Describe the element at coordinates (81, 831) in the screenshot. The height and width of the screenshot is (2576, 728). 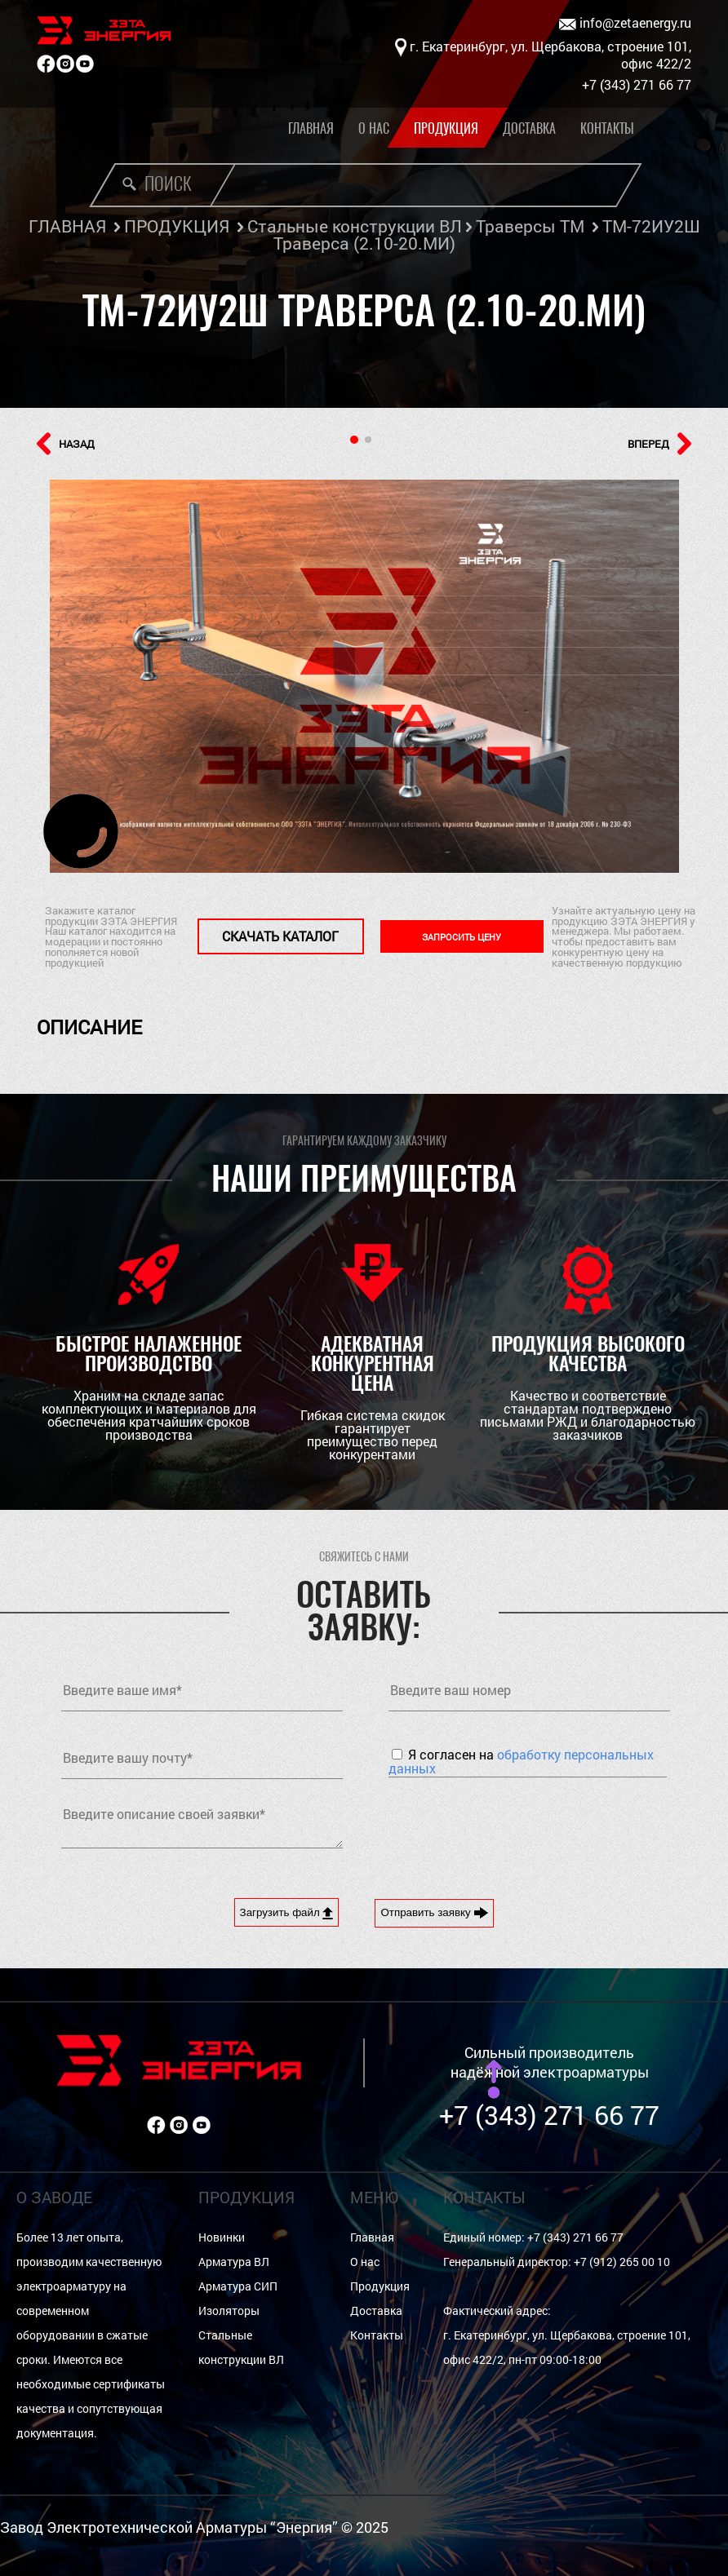
I see `apply inner shadow effect to bottom-right corner` at that location.